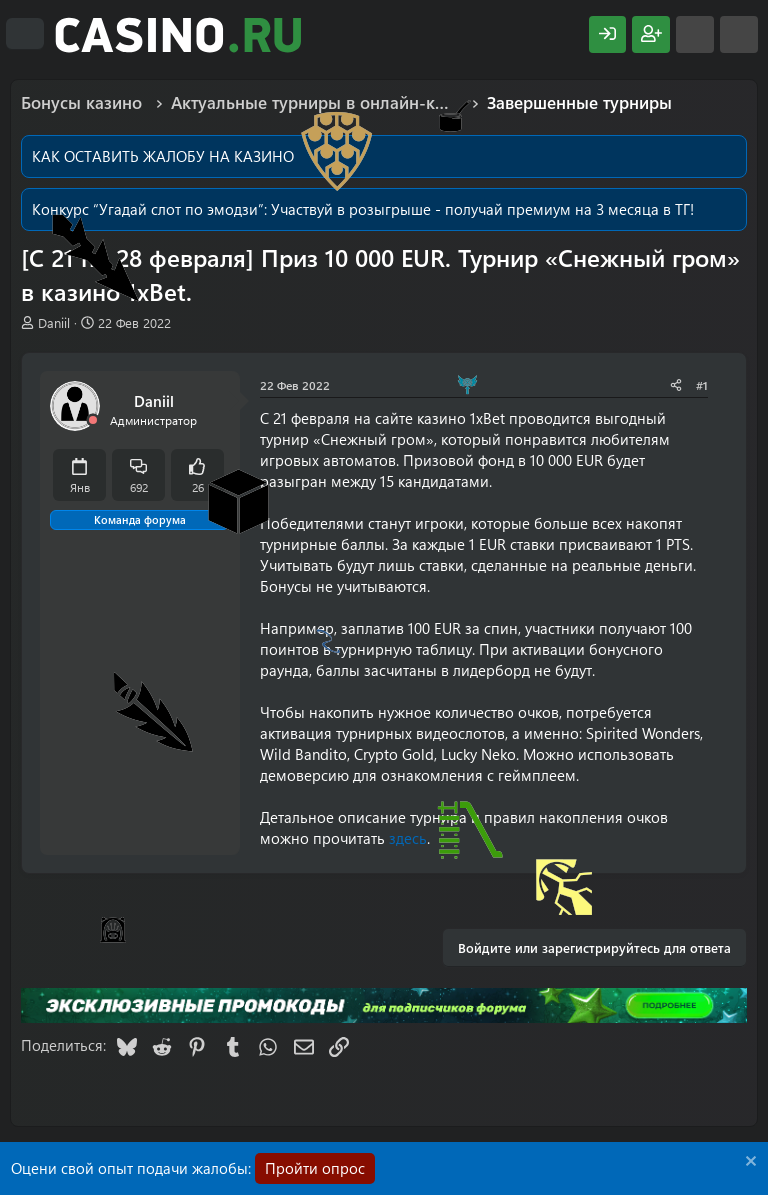 The height and width of the screenshot is (1195, 768). Describe the element at coordinates (564, 887) in the screenshot. I see `activate a power-up or special ability` at that location.